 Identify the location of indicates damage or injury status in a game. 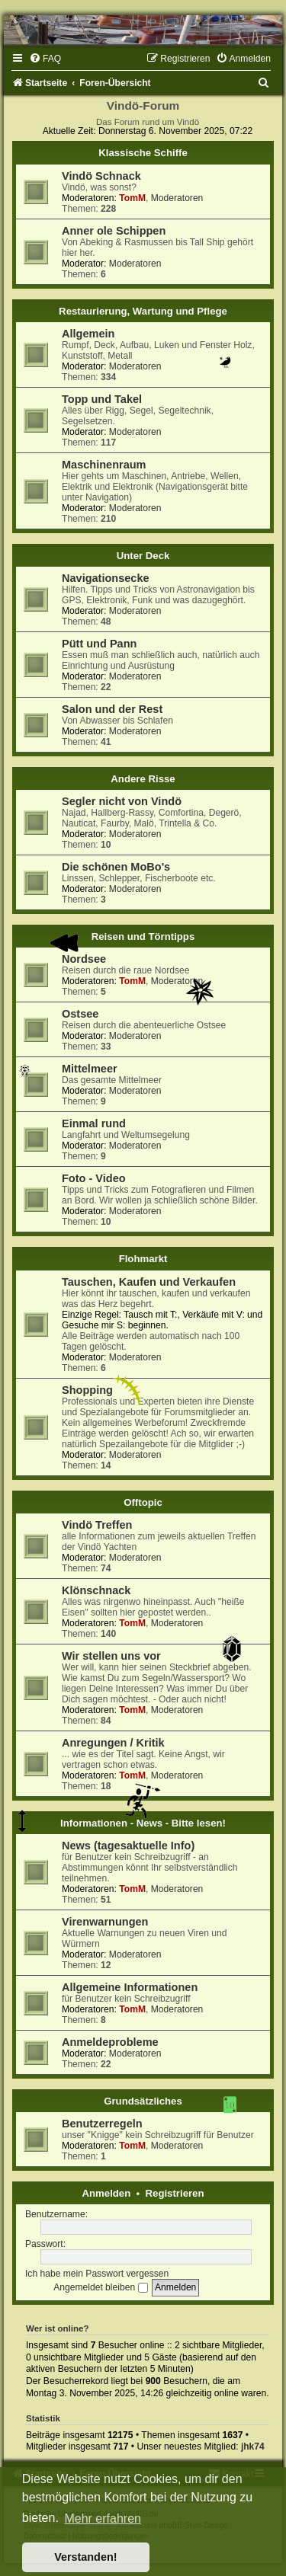
(127, 1390).